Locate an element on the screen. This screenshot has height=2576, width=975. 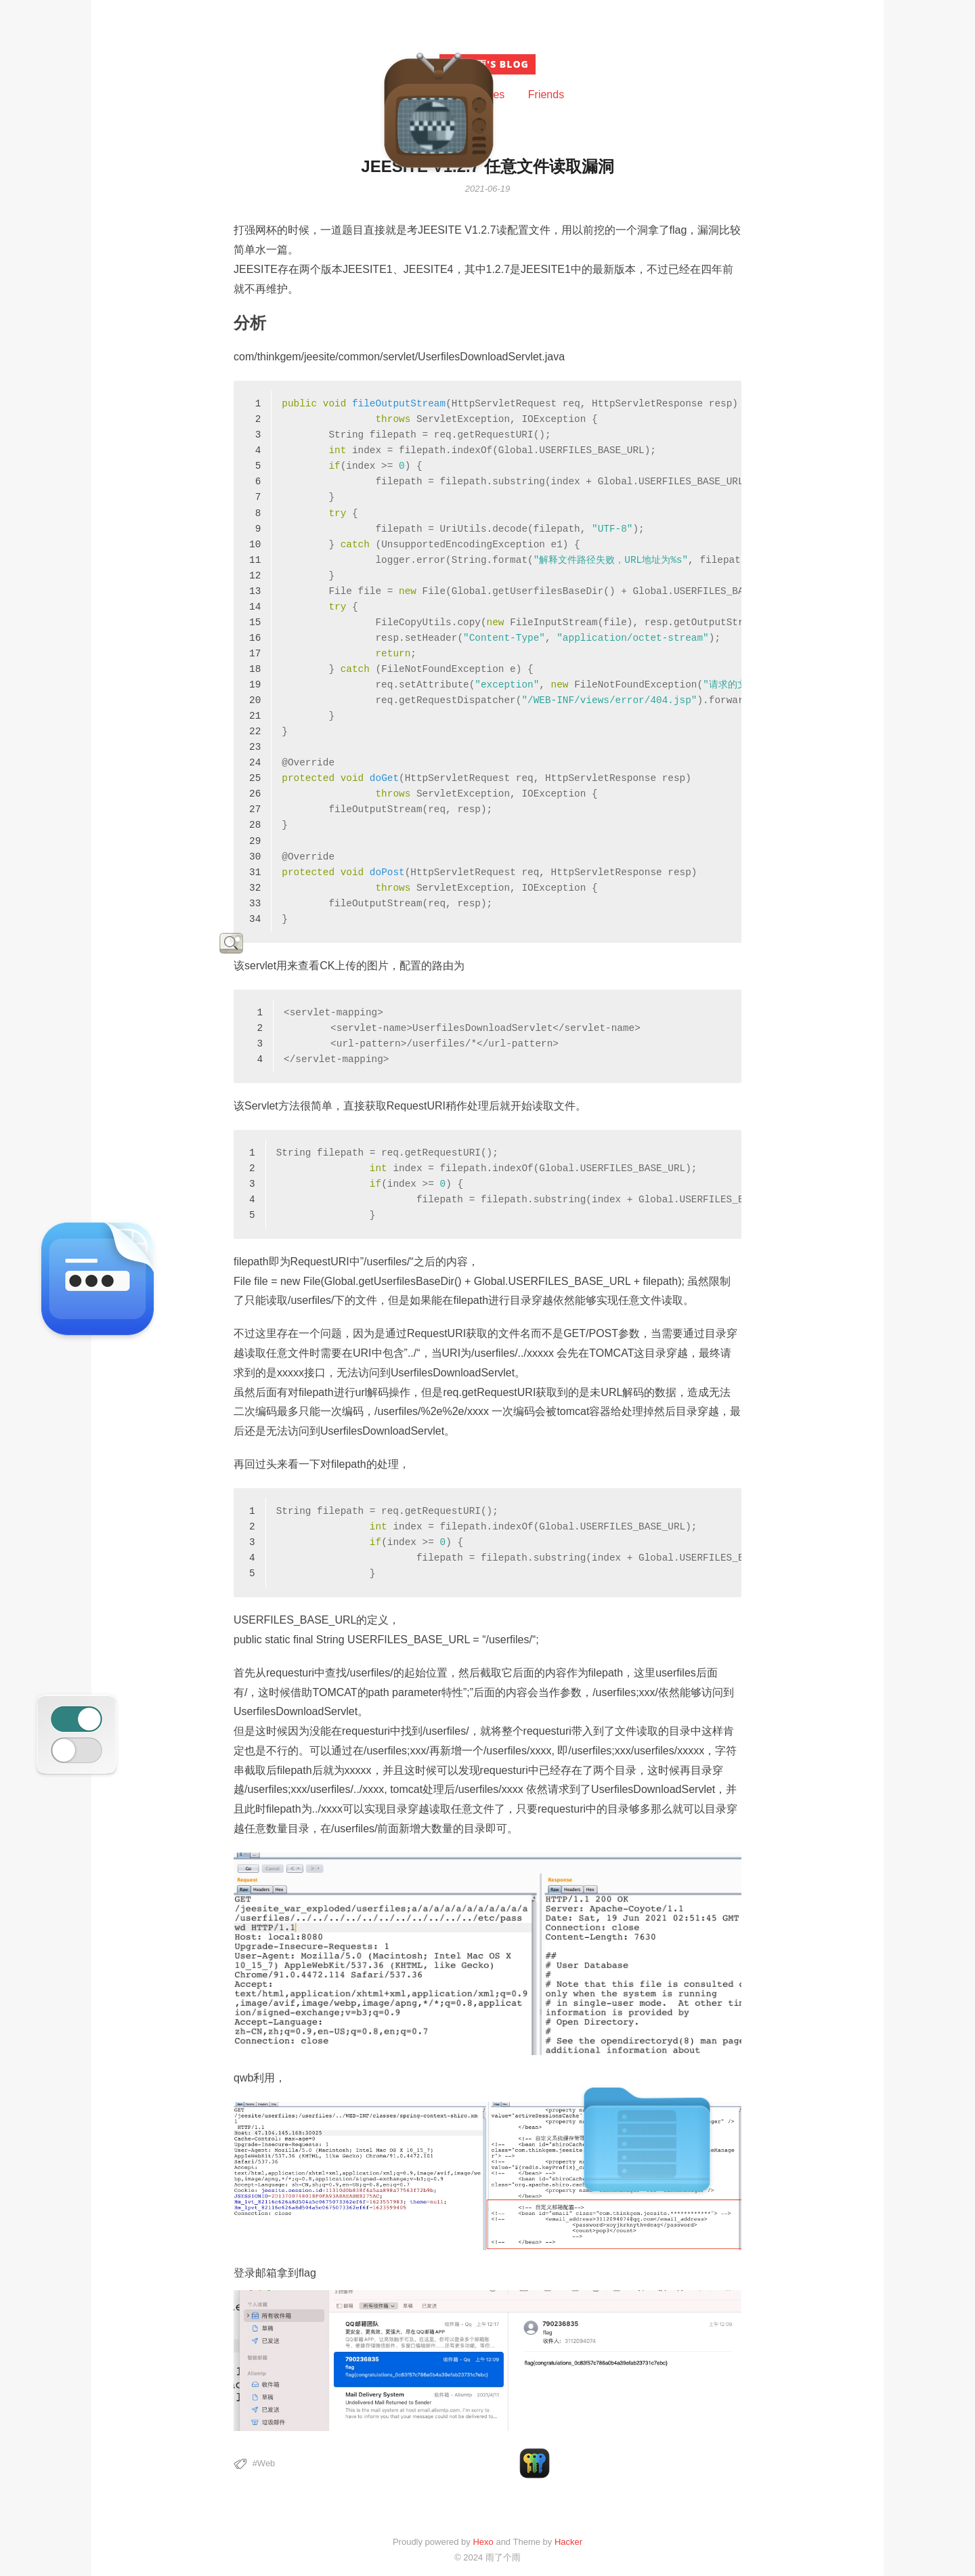
open login or authentication app is located at coordinates (98, 1279).